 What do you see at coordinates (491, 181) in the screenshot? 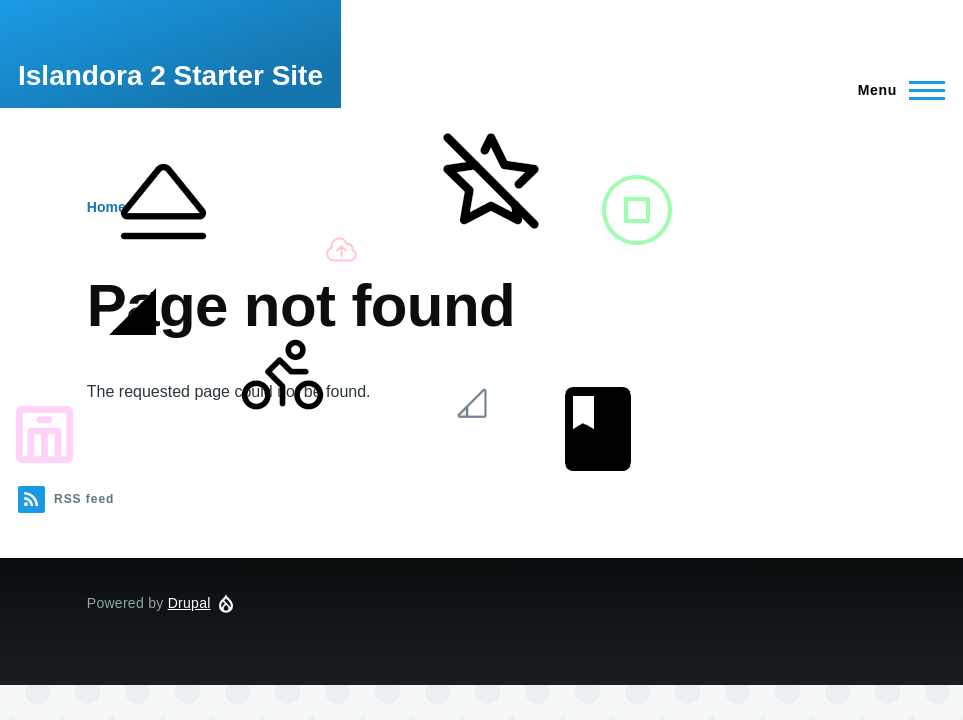
I see `remove from favorites` at bounding box center [491, 181].